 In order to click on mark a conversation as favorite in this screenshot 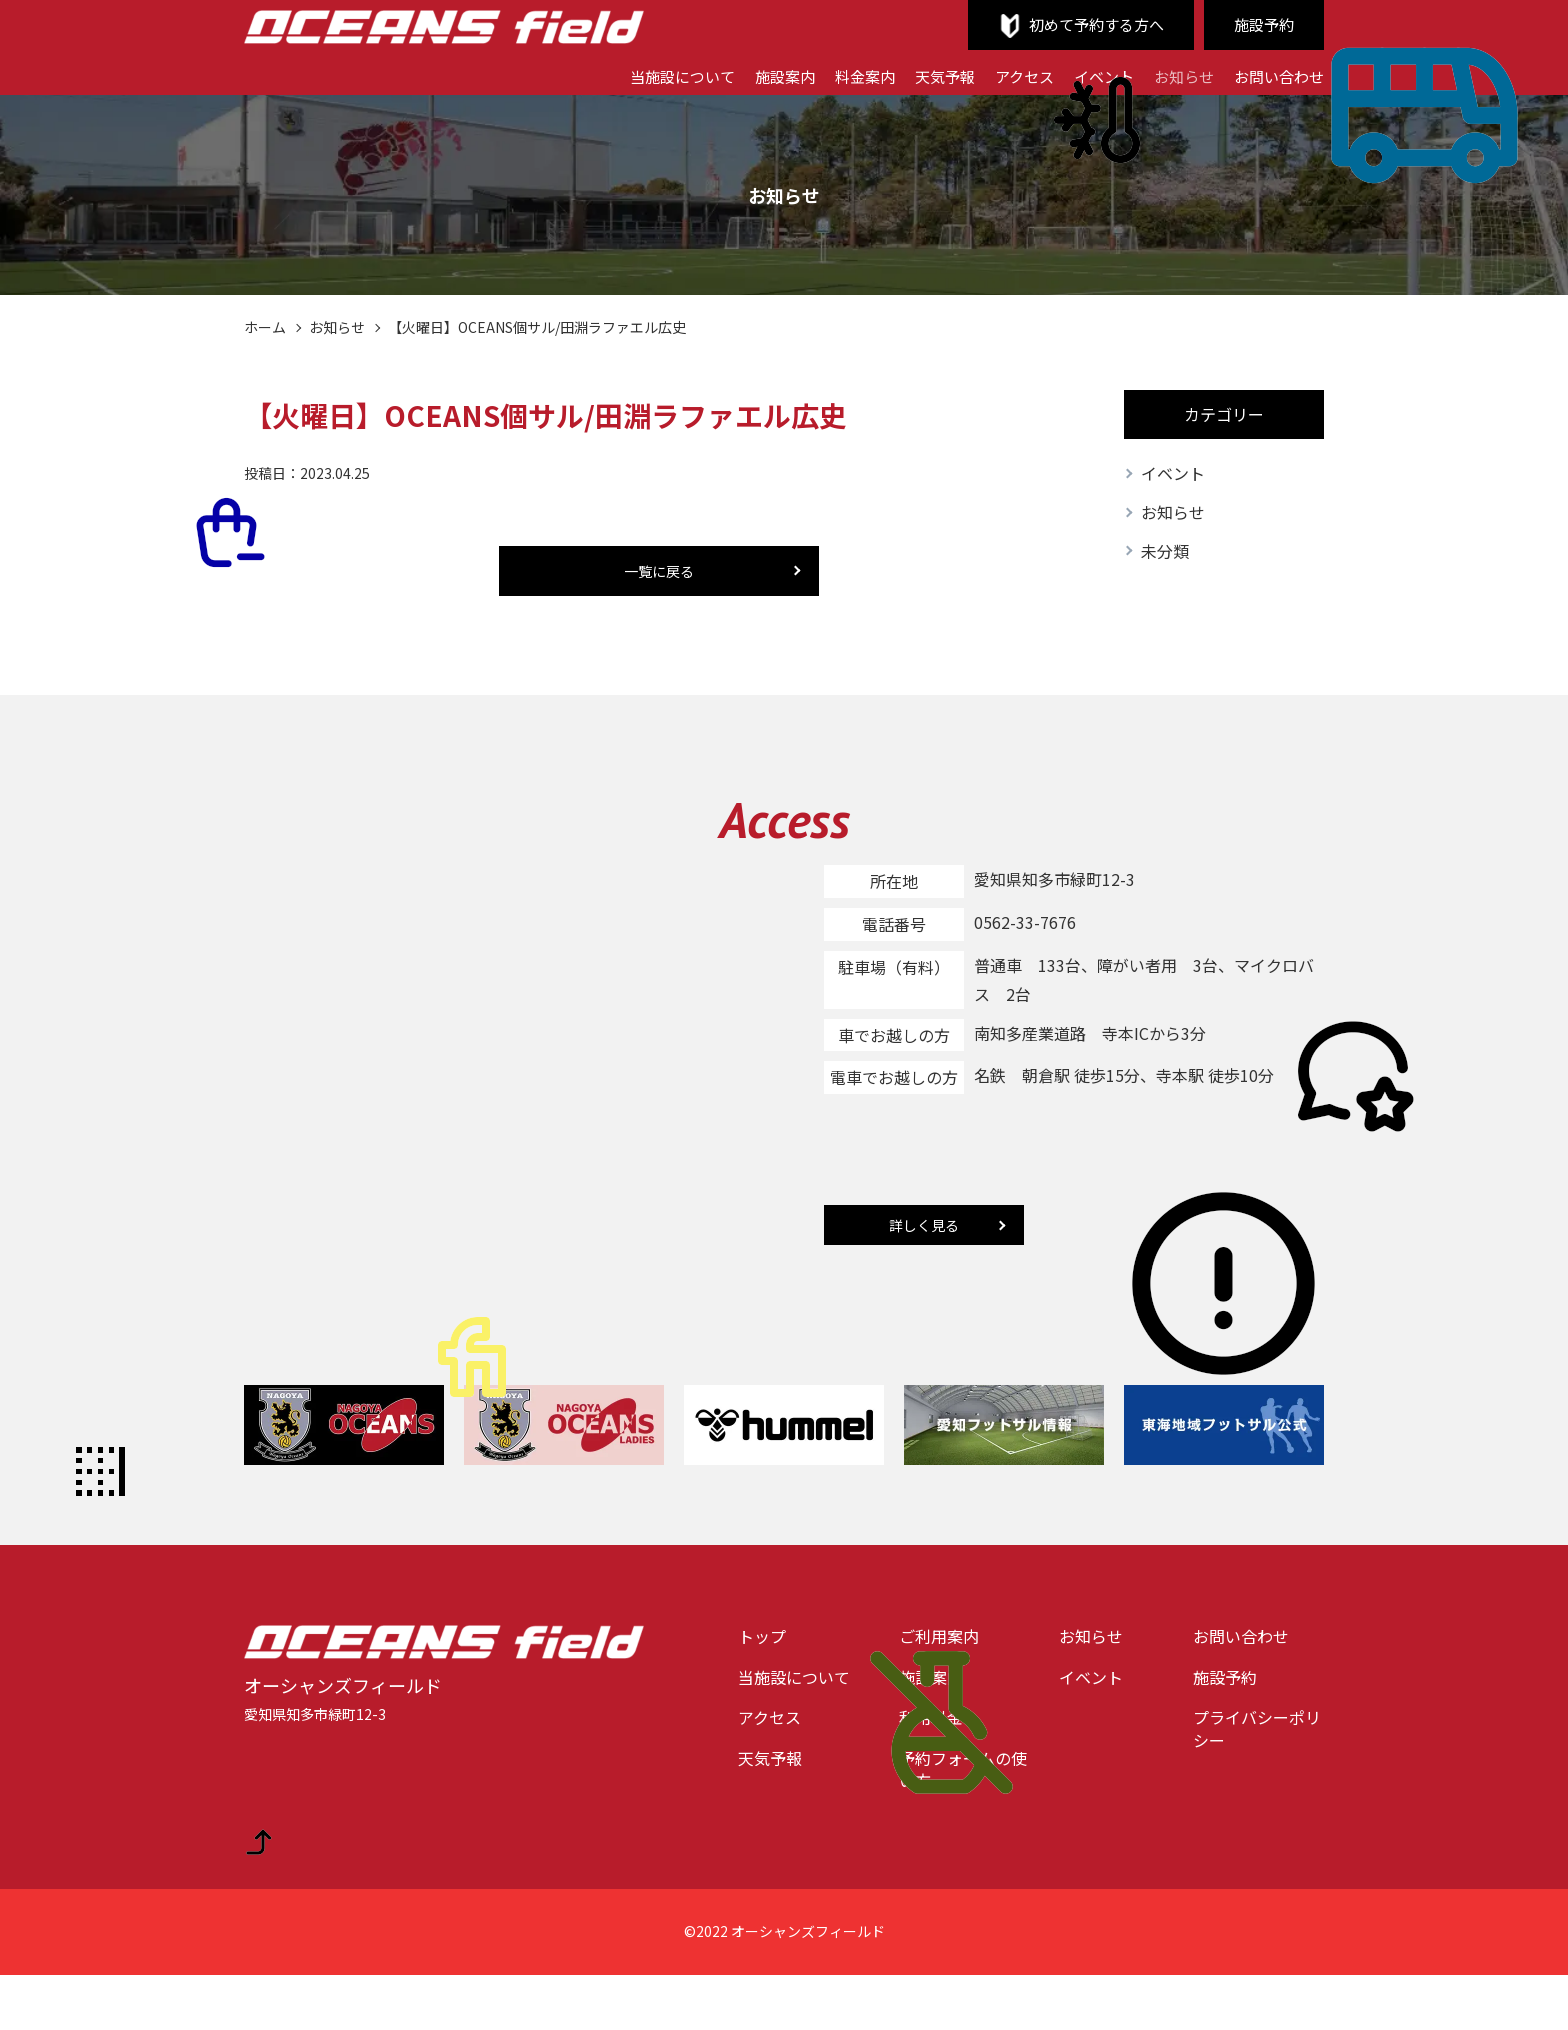, I will do `click(1353, 1071)`.